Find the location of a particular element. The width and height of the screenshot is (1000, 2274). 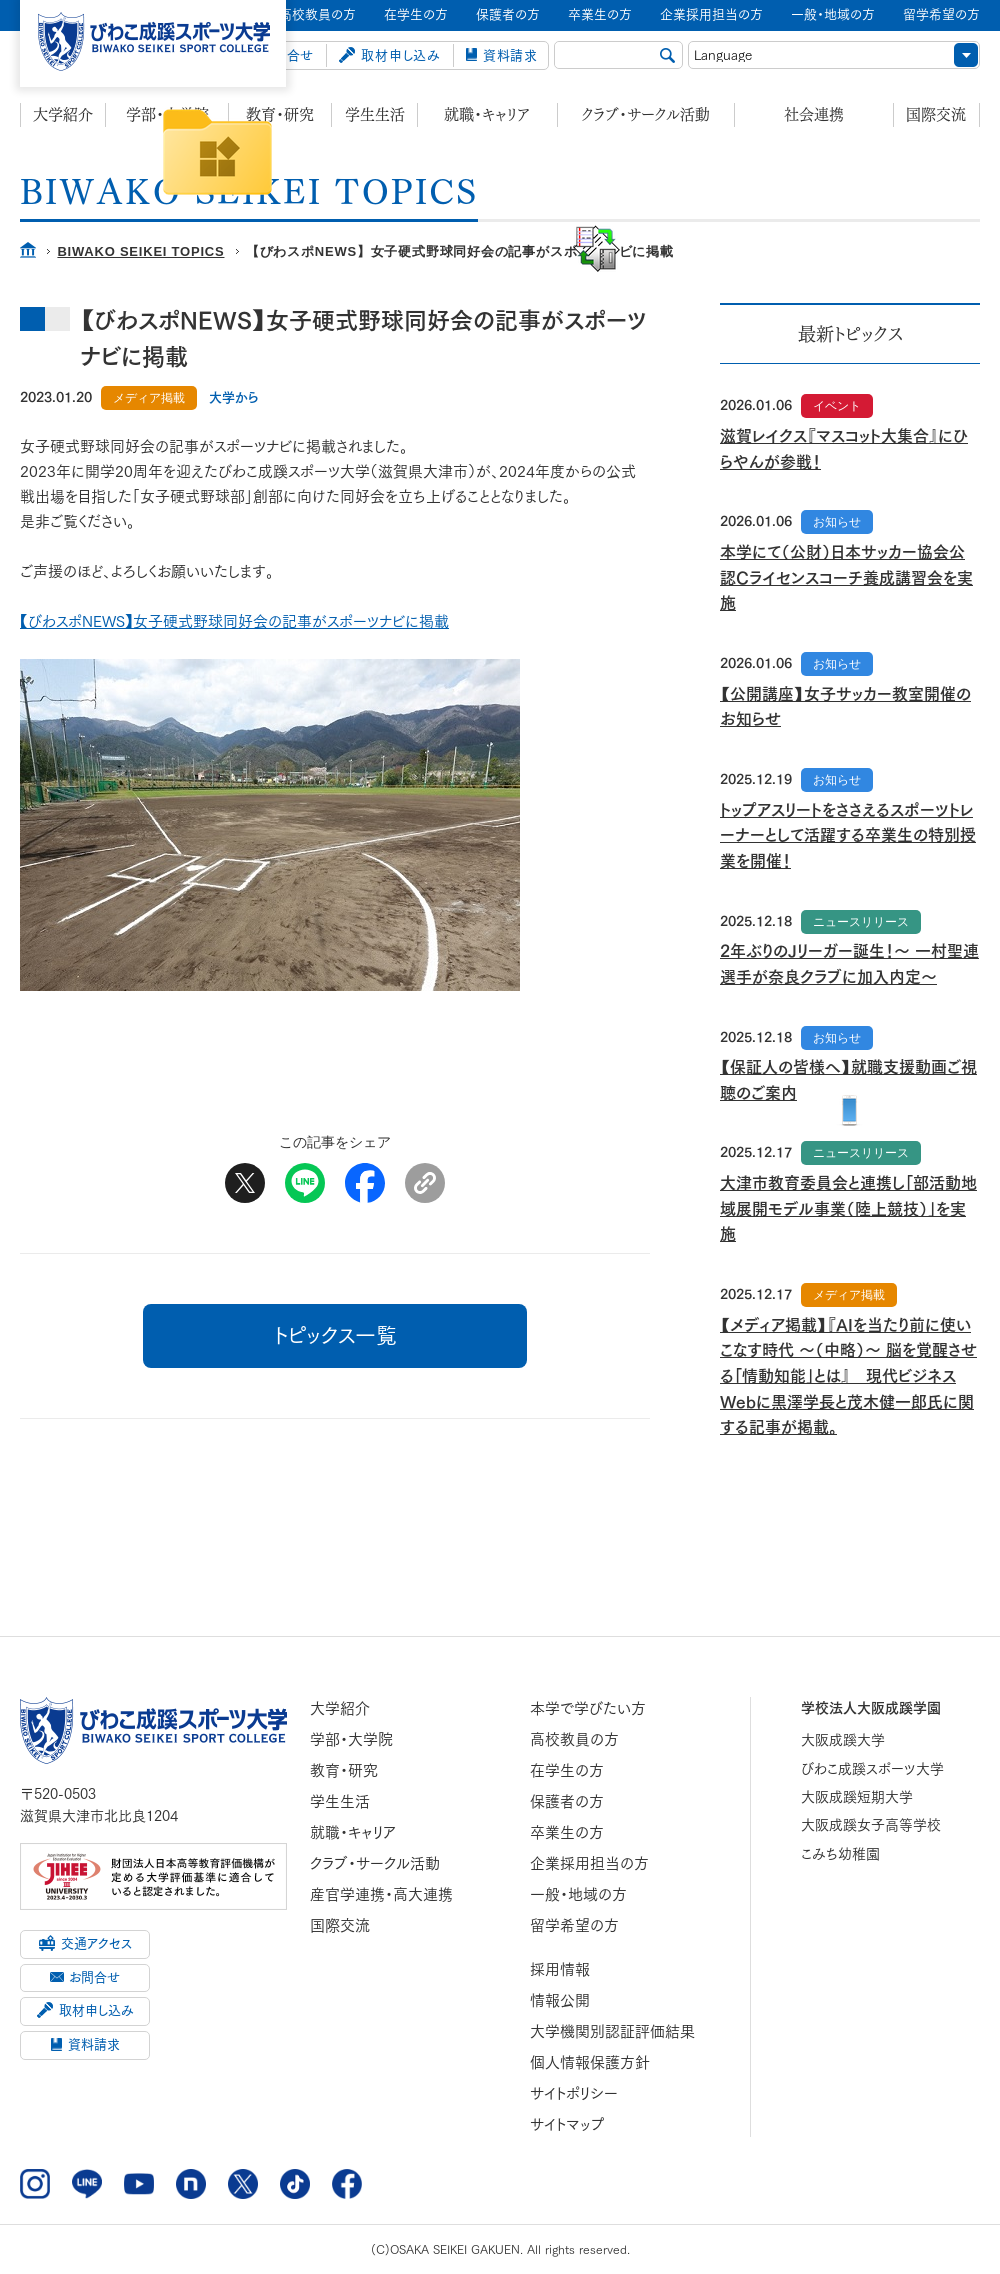

manage connected iPhone device is located at coordinates (849, 1110).